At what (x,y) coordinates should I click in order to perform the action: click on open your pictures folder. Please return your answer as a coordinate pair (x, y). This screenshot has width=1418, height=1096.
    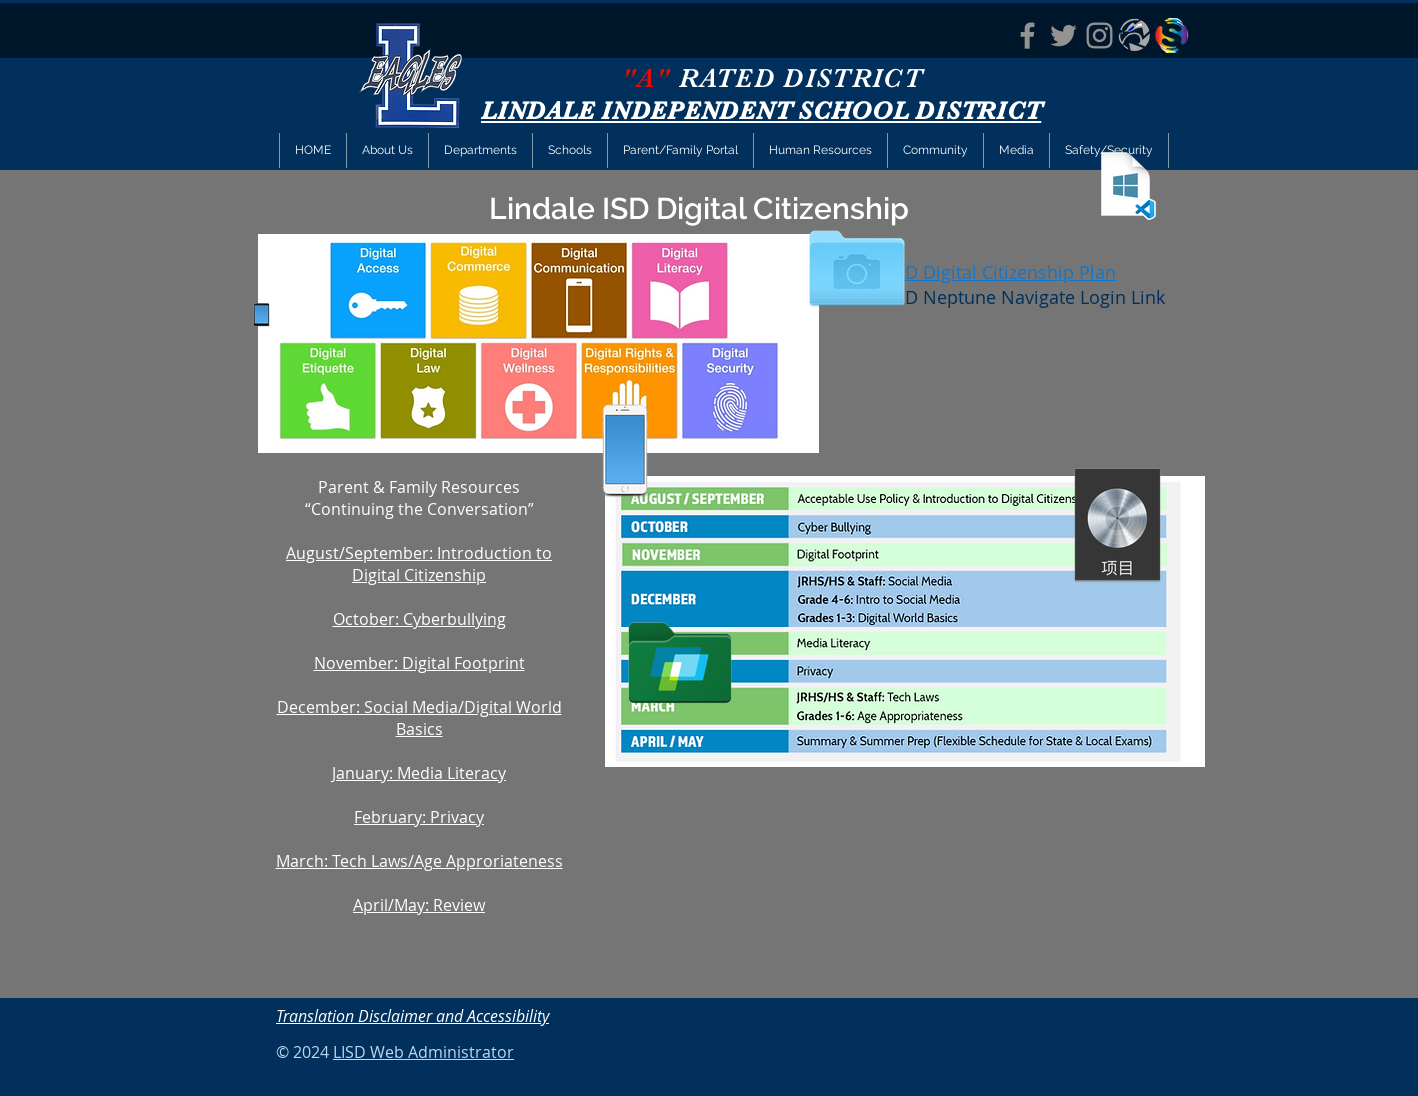
    Looking at the image, I should click on (857, 268).